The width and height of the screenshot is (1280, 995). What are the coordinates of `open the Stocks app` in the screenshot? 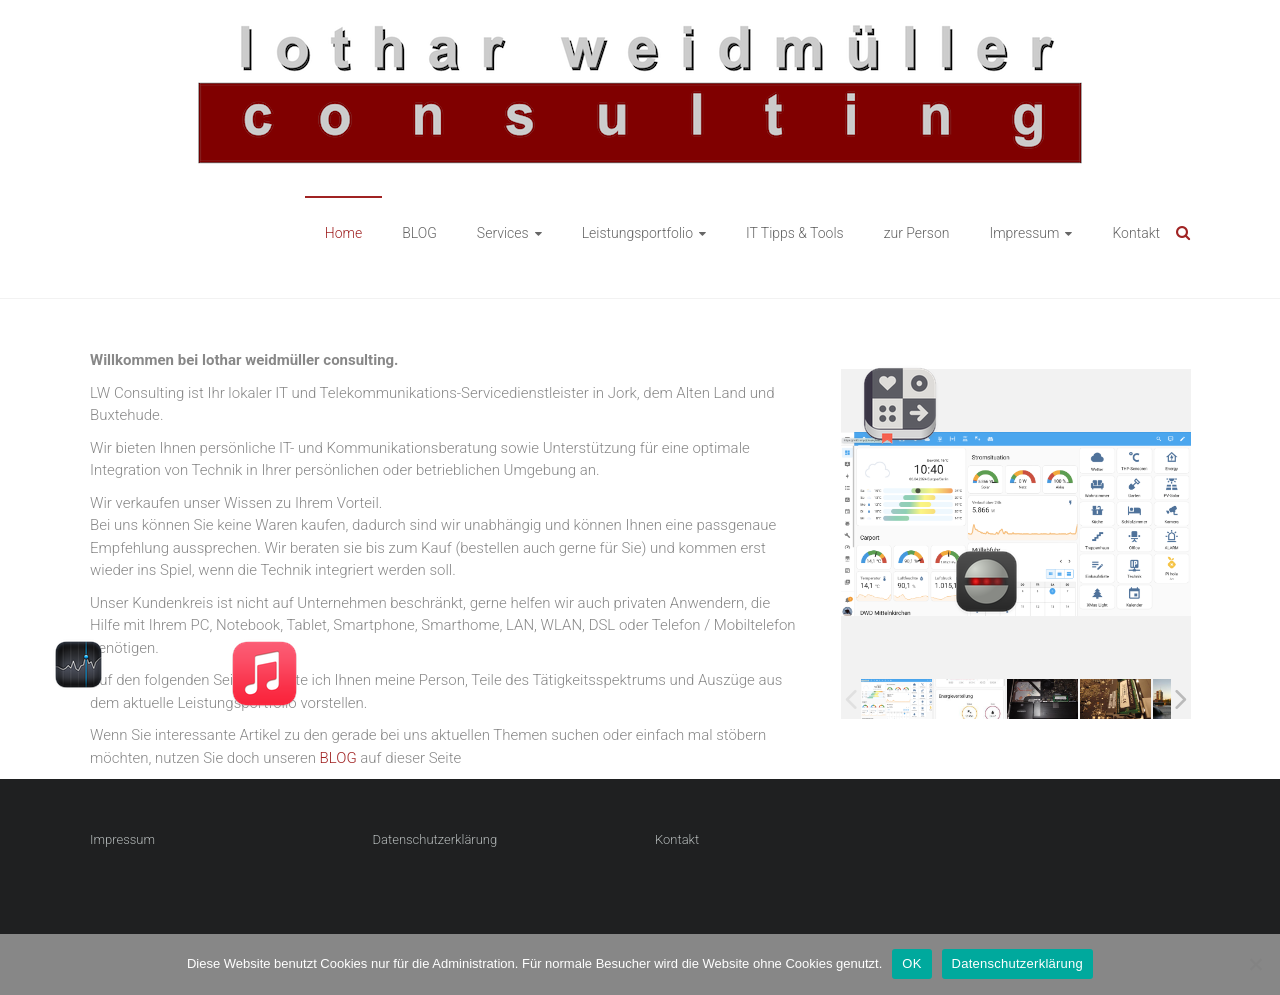 It's located at (78, 664).